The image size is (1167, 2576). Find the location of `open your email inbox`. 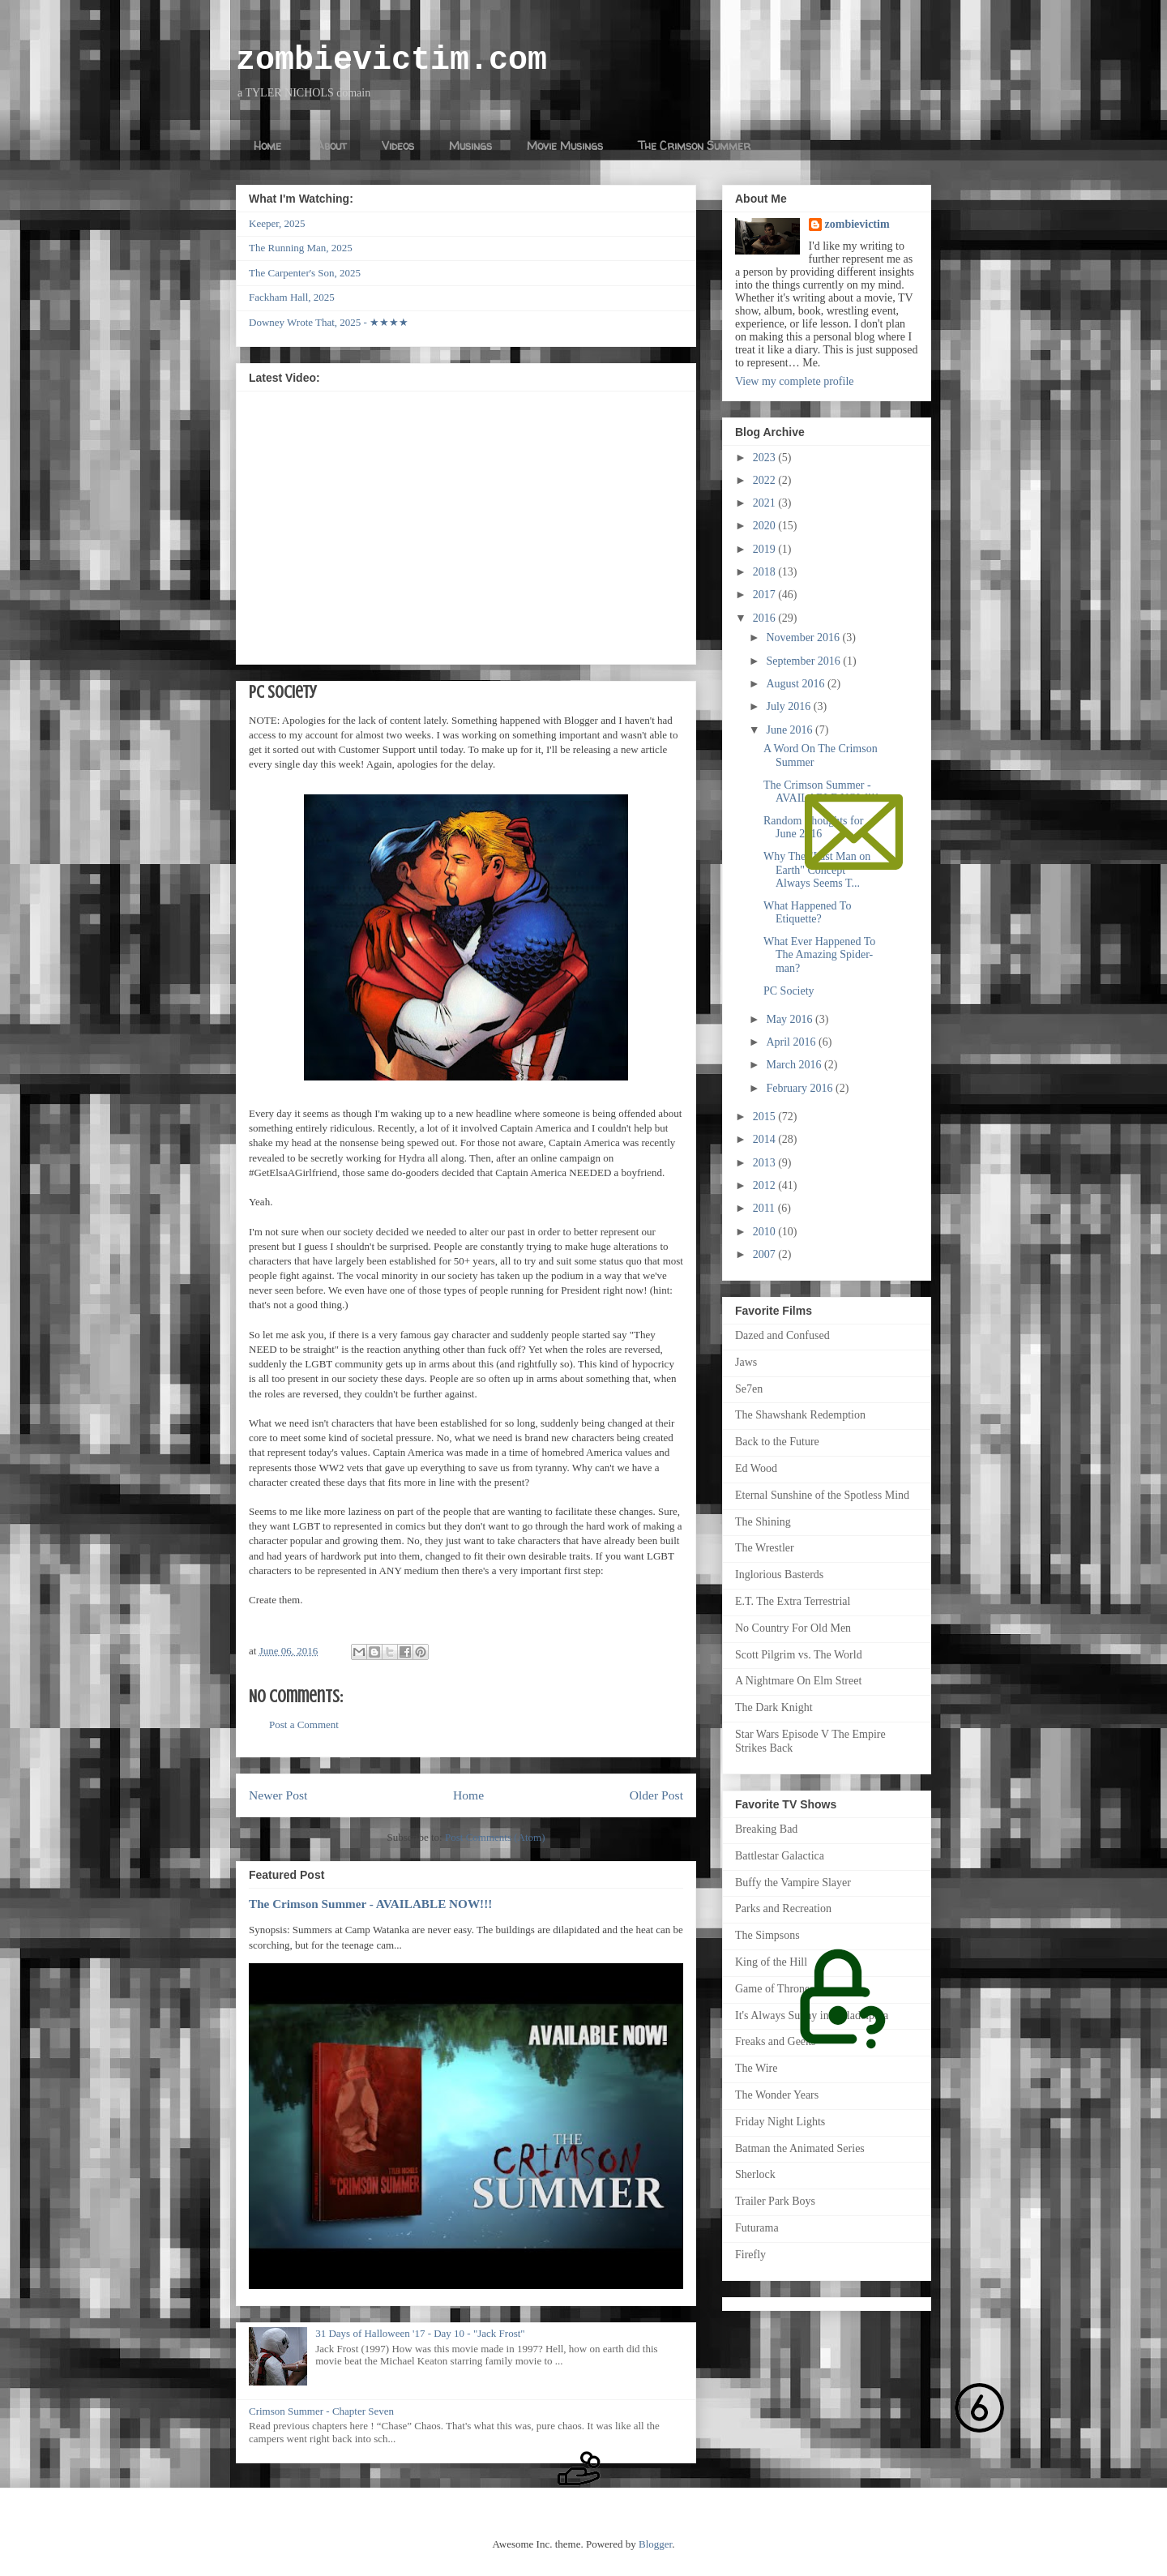

open your email inbox is located at coordinates (853, 832).